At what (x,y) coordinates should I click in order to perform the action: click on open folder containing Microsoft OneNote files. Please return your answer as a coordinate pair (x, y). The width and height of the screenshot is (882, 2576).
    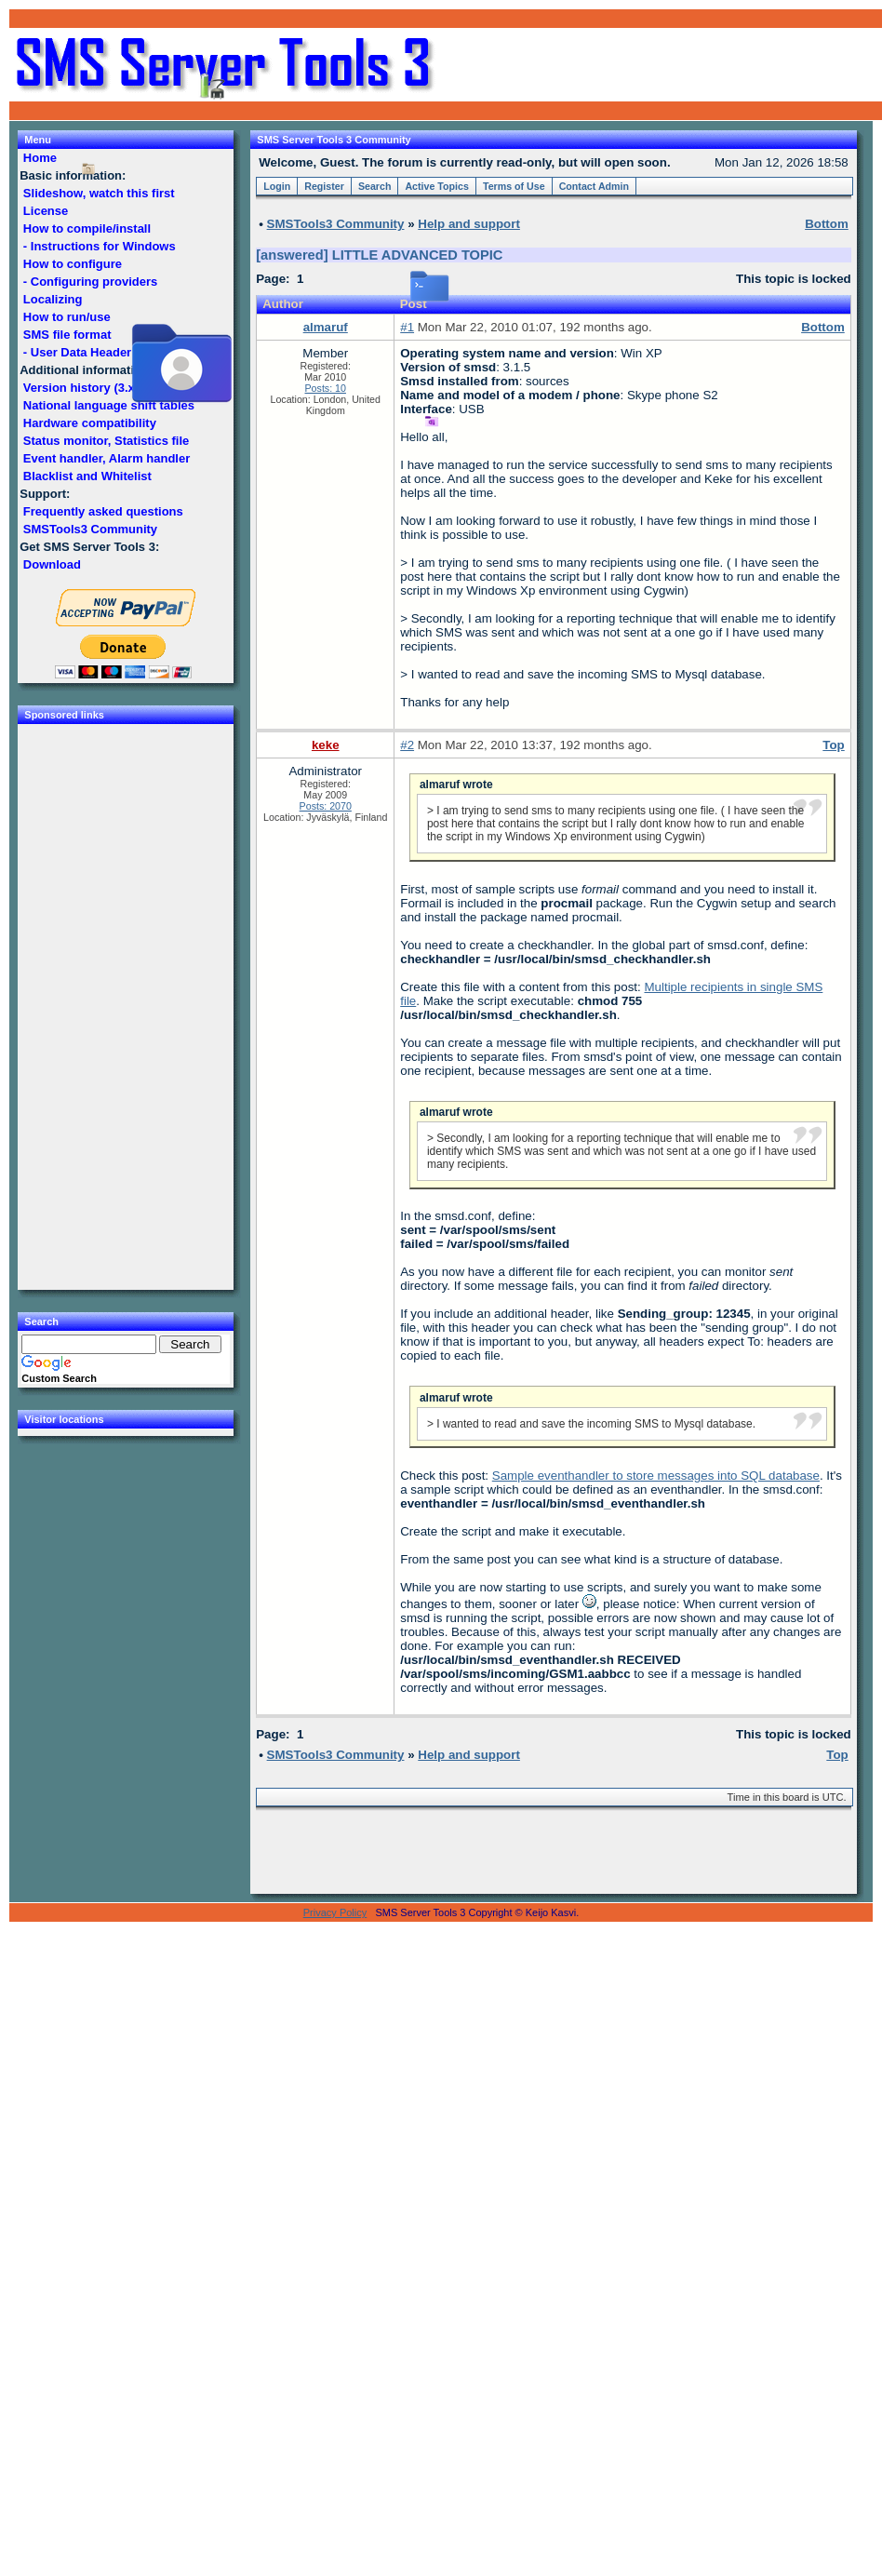
    Looking at the image, I should click on (432, 422).